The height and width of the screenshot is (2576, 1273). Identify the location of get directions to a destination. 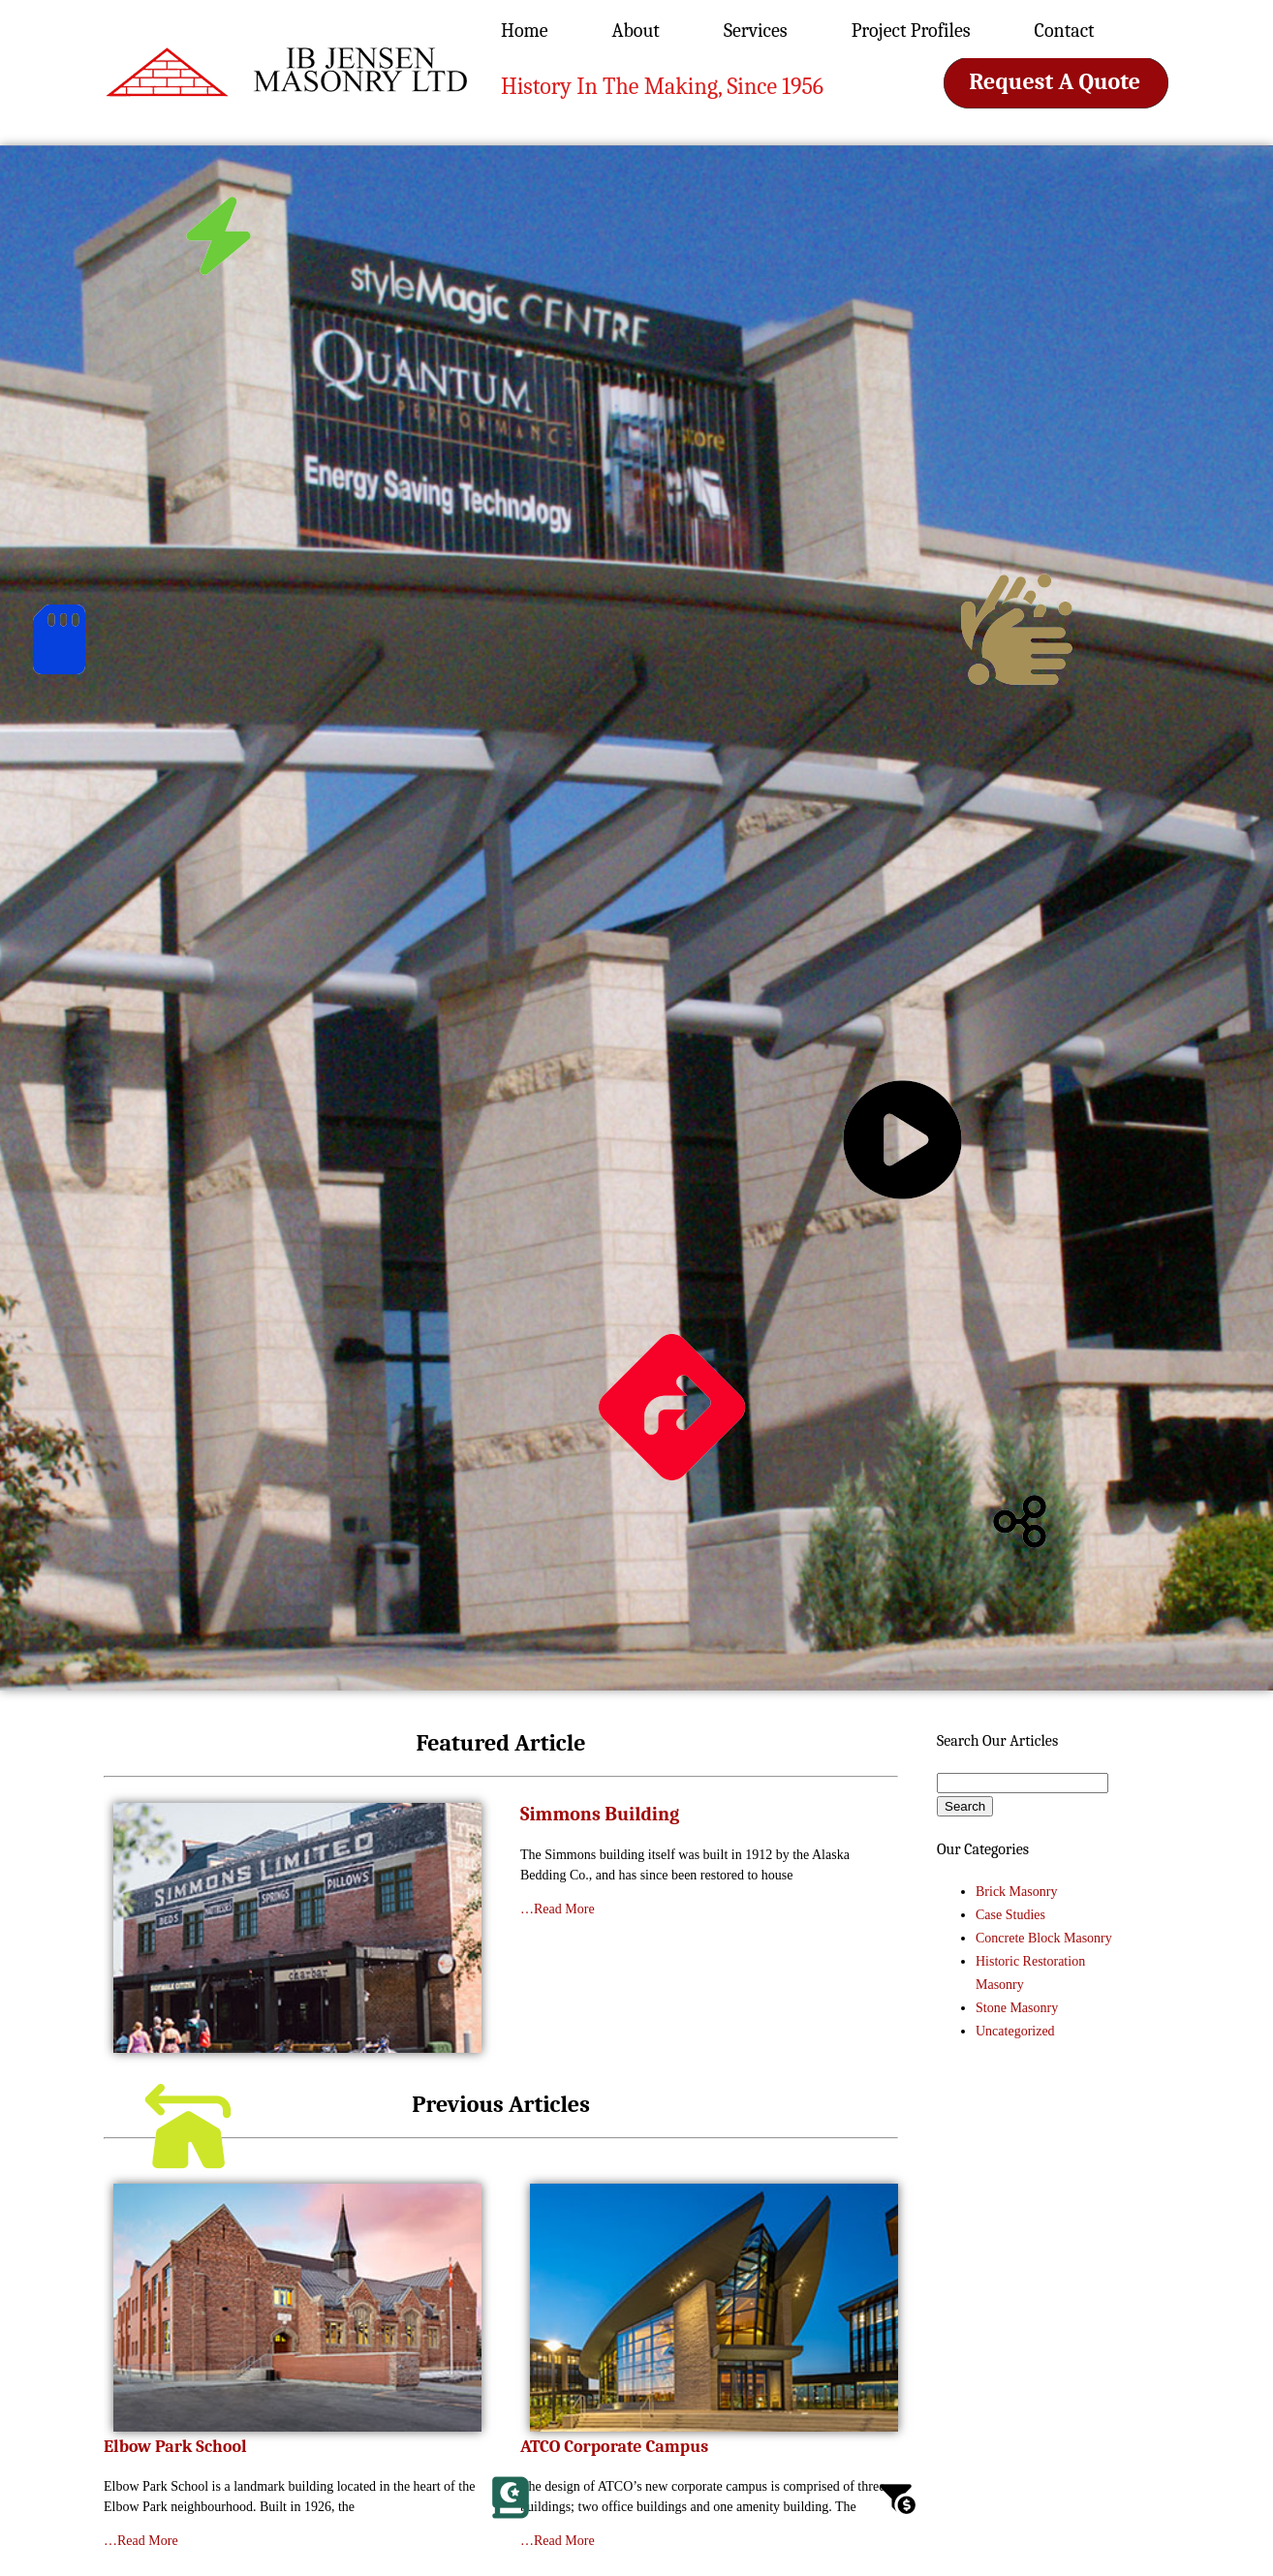
(671, 1407).